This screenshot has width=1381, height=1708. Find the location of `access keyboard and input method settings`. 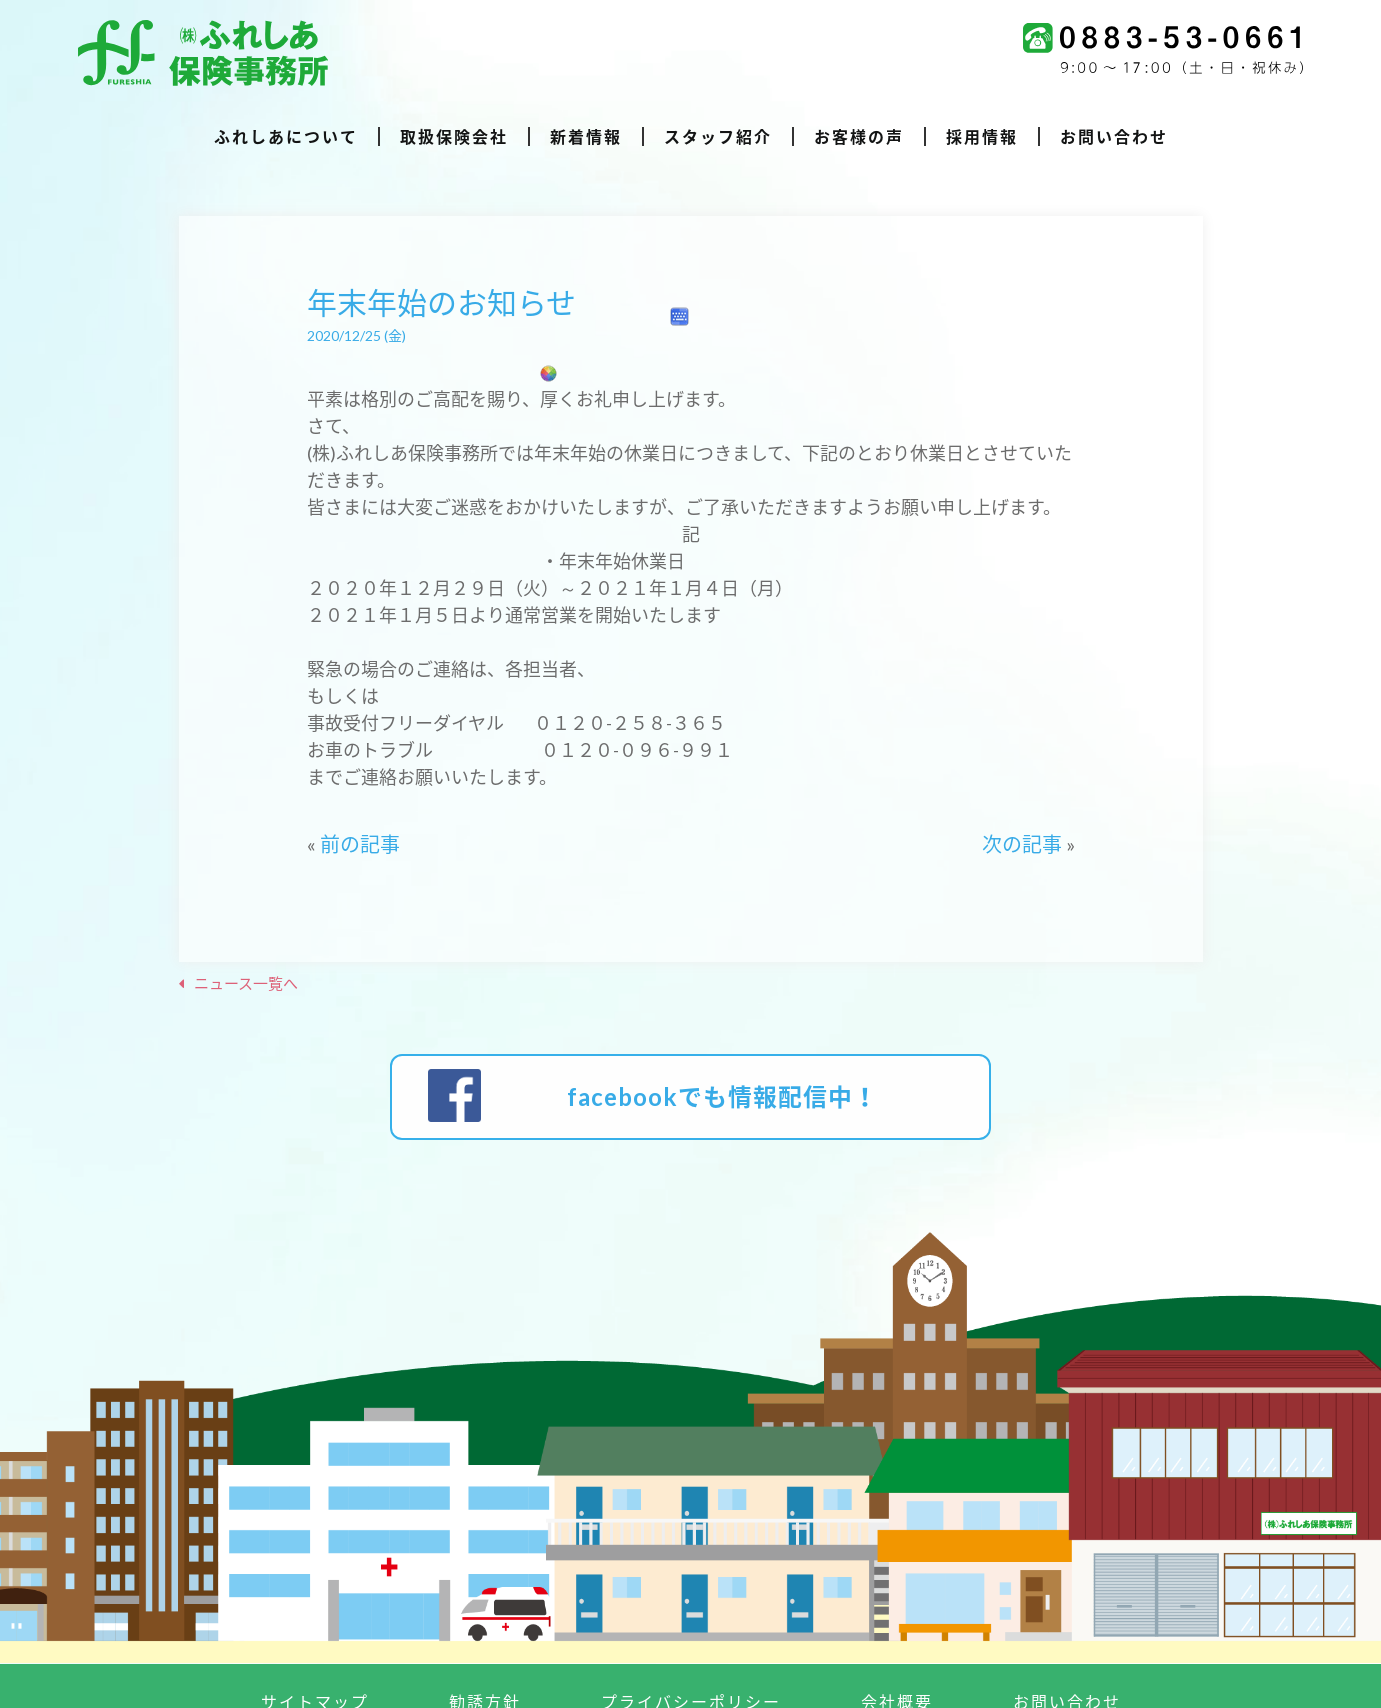

access keyboard and input method settings is located at coordinates (679, 316).